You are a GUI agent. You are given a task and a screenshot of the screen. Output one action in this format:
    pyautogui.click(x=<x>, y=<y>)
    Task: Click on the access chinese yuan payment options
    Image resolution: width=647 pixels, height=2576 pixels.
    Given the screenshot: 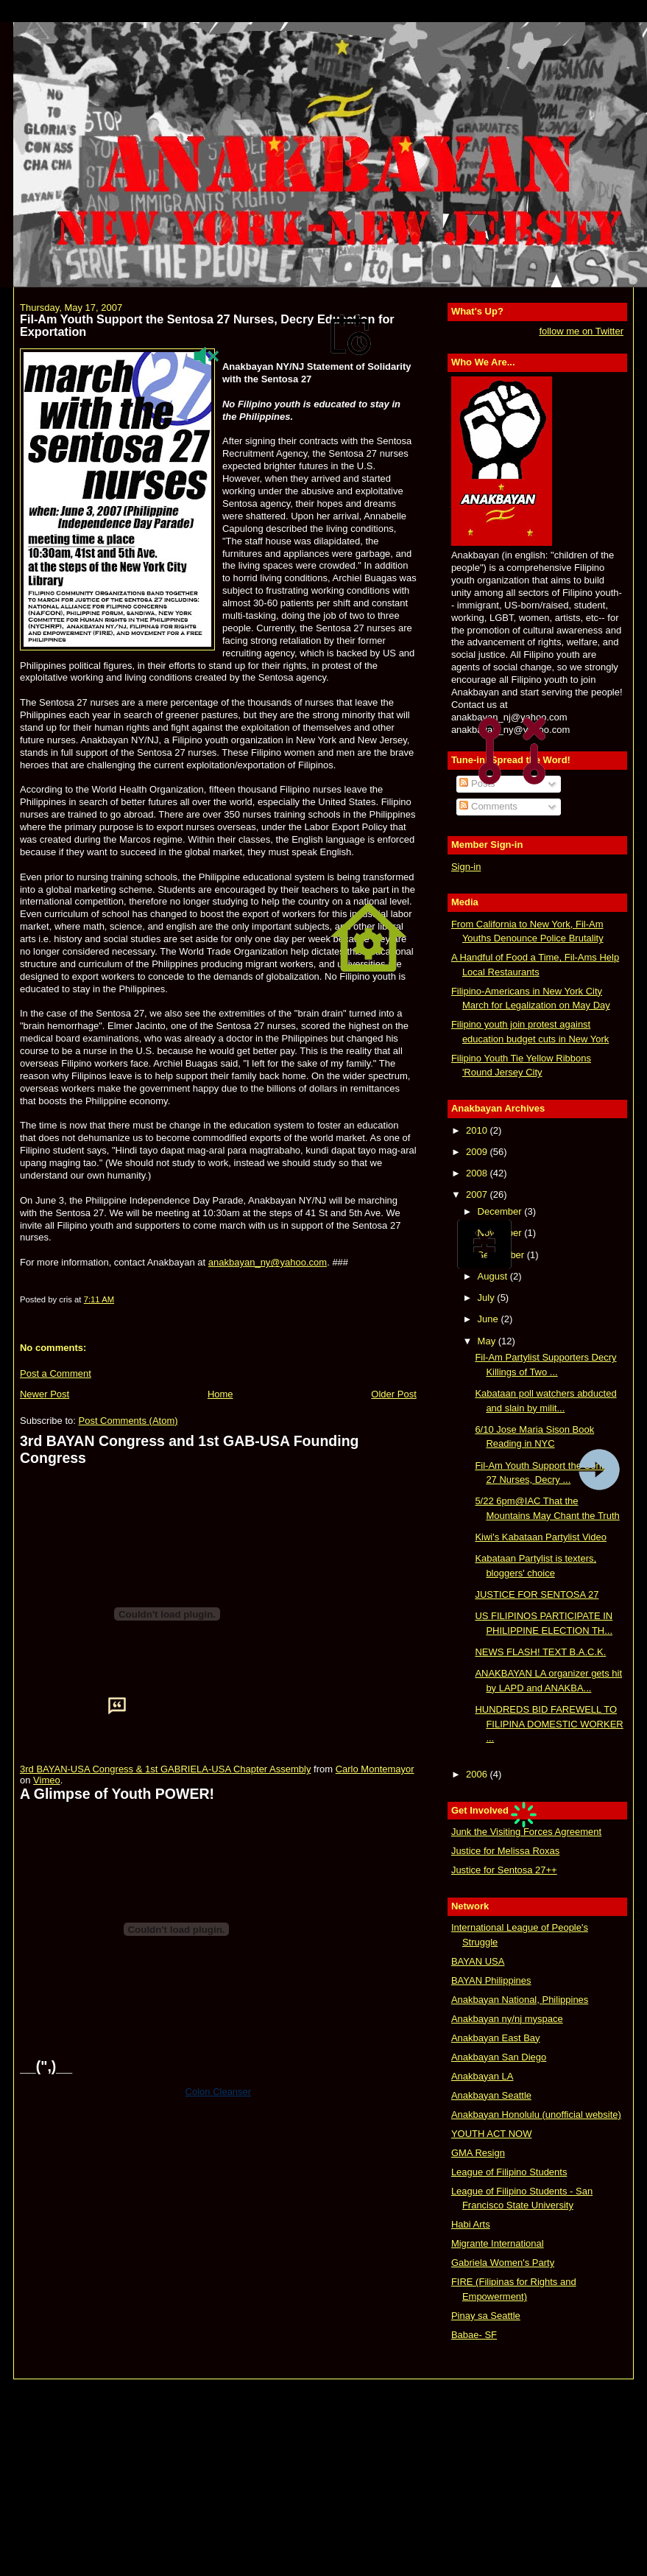 What is the action you would take?
    pyautogui.click(x=484, y=1244)
    